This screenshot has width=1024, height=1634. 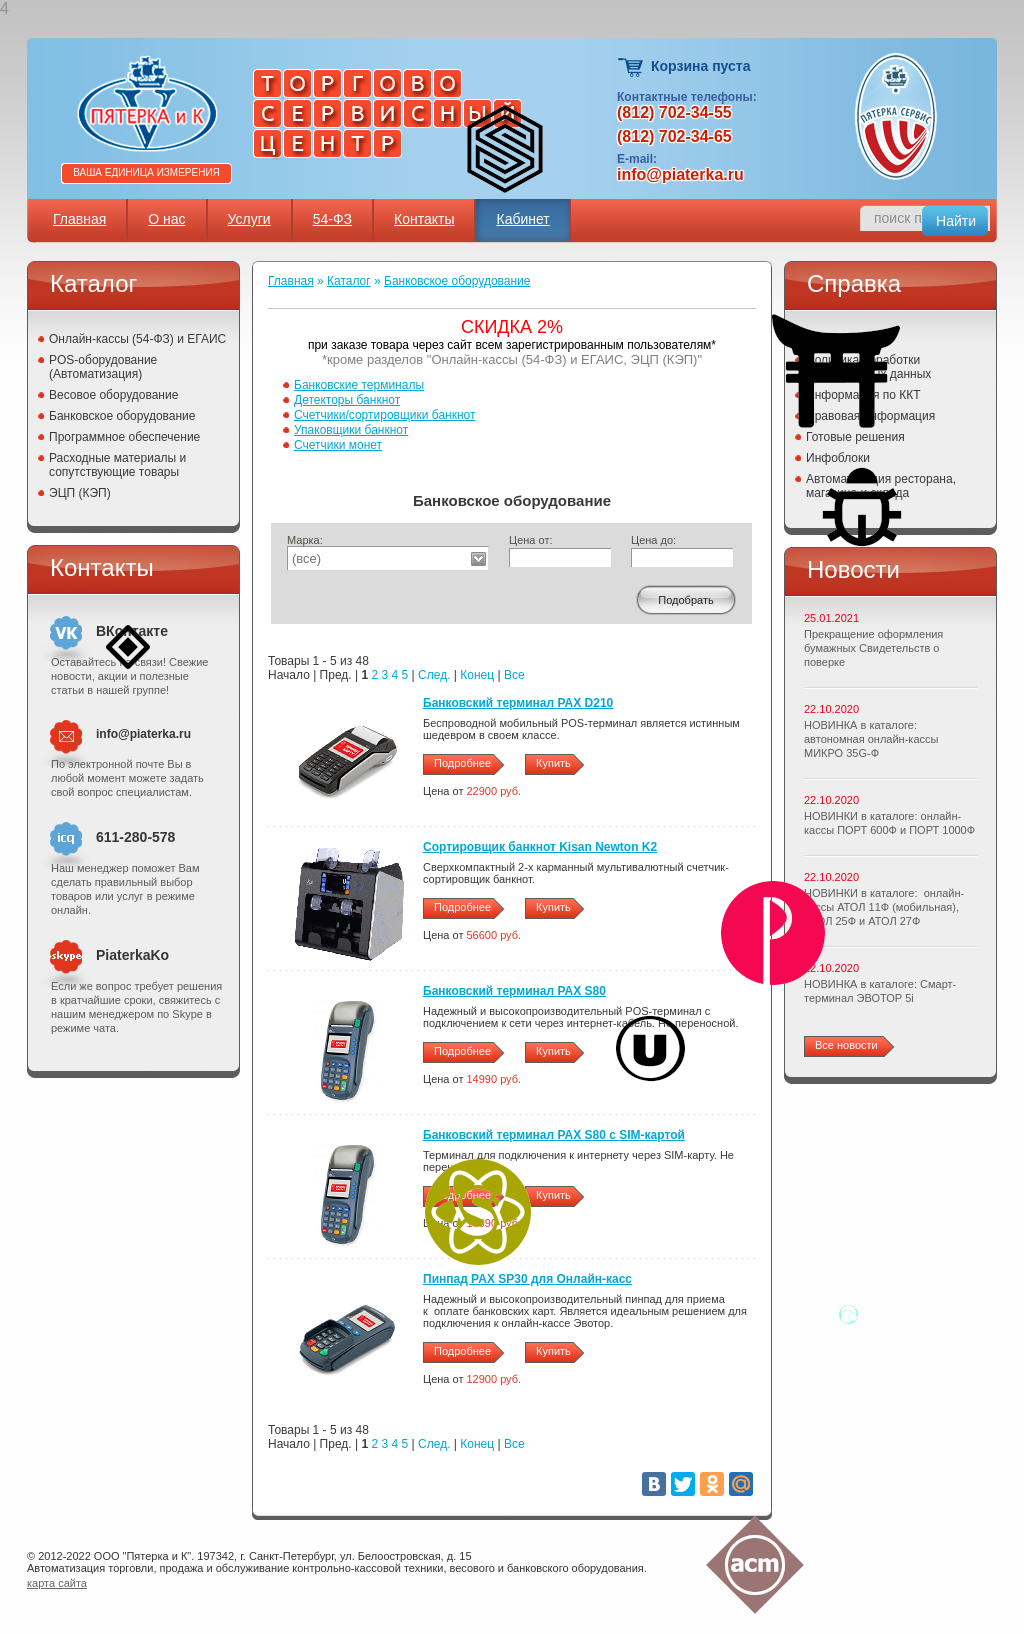 What do you see at coordinates (848, 1314) in the screenshot?
I see `pagseguro payment service logo` at bounding box center [848, 1314].